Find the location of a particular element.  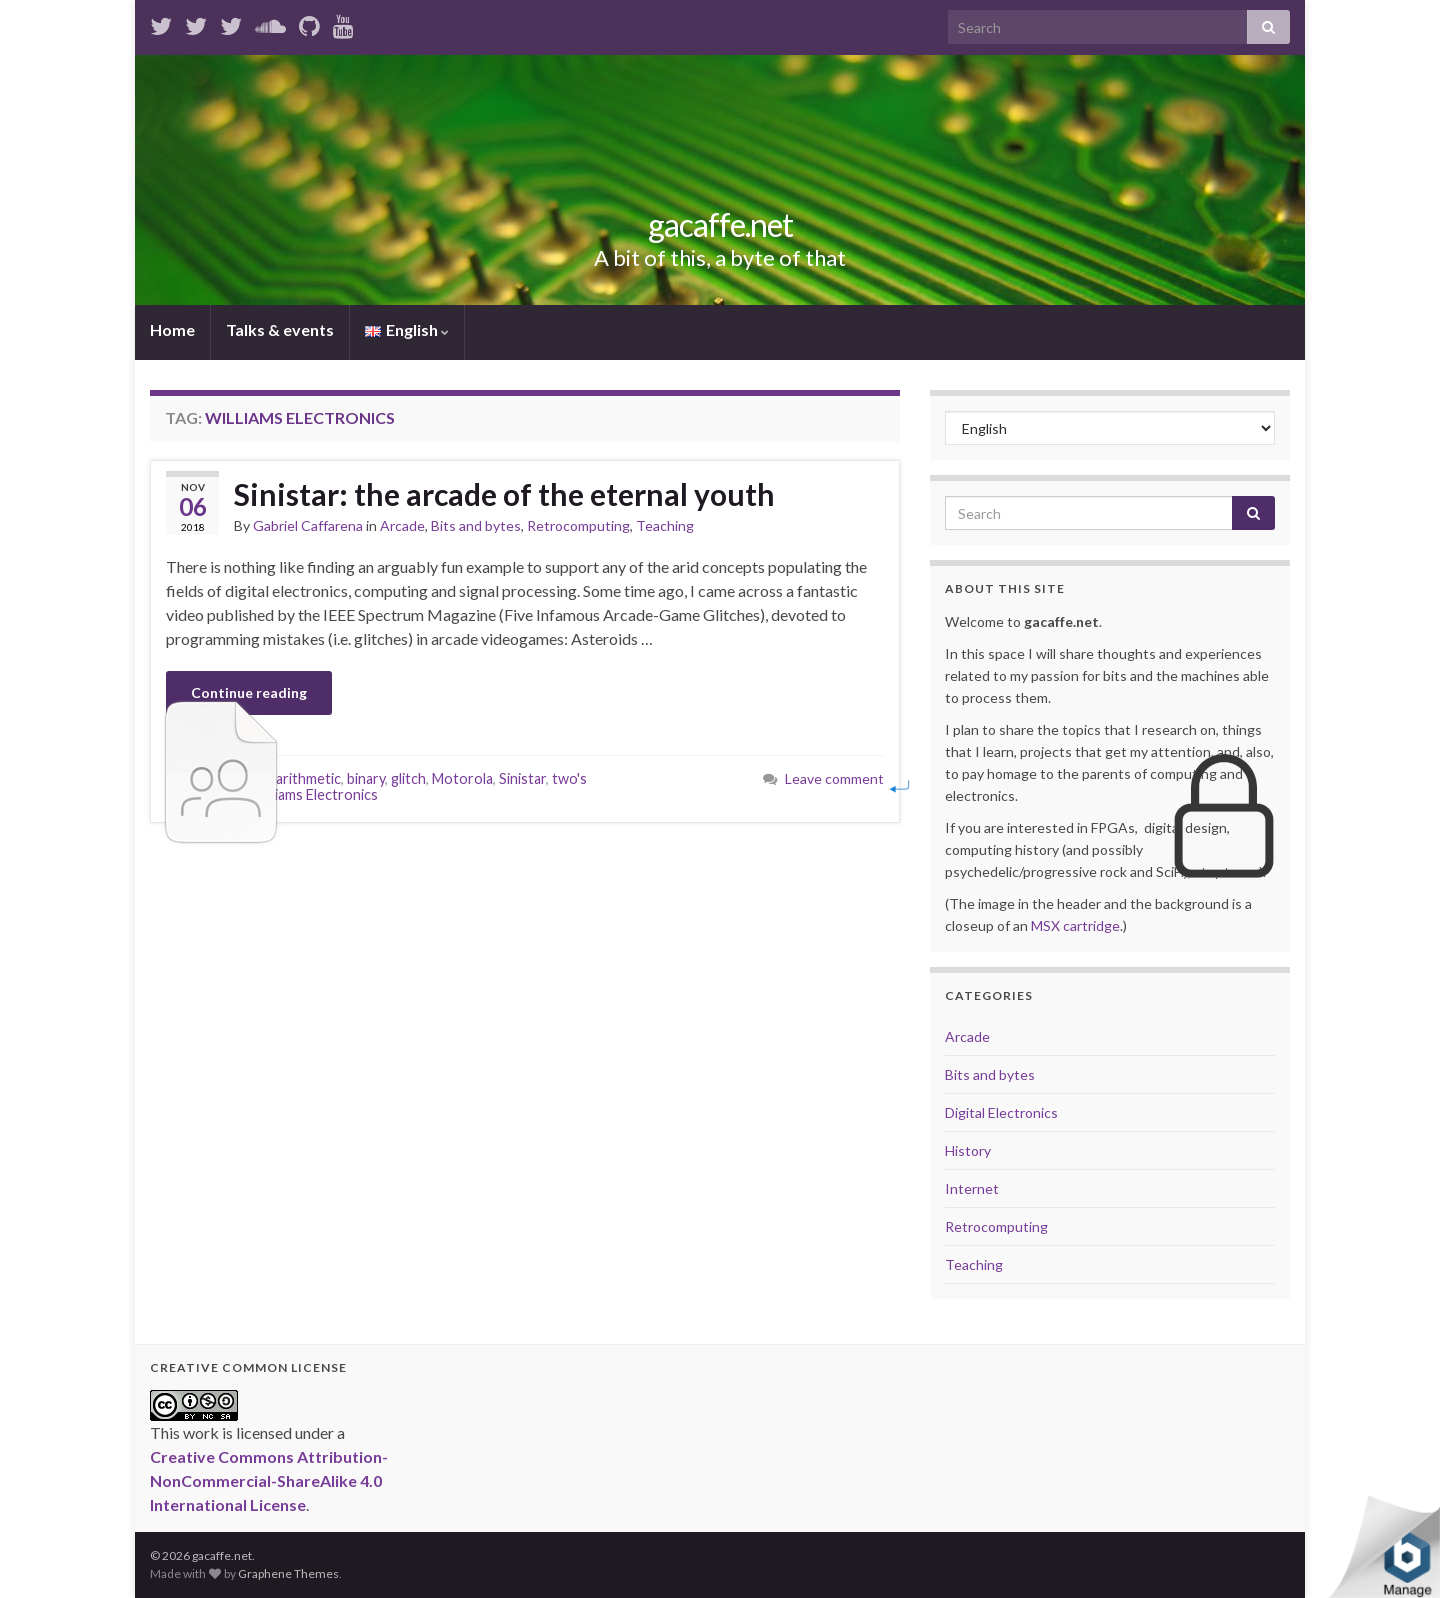

credits or attribution text file is located at coordinates (221, 772).